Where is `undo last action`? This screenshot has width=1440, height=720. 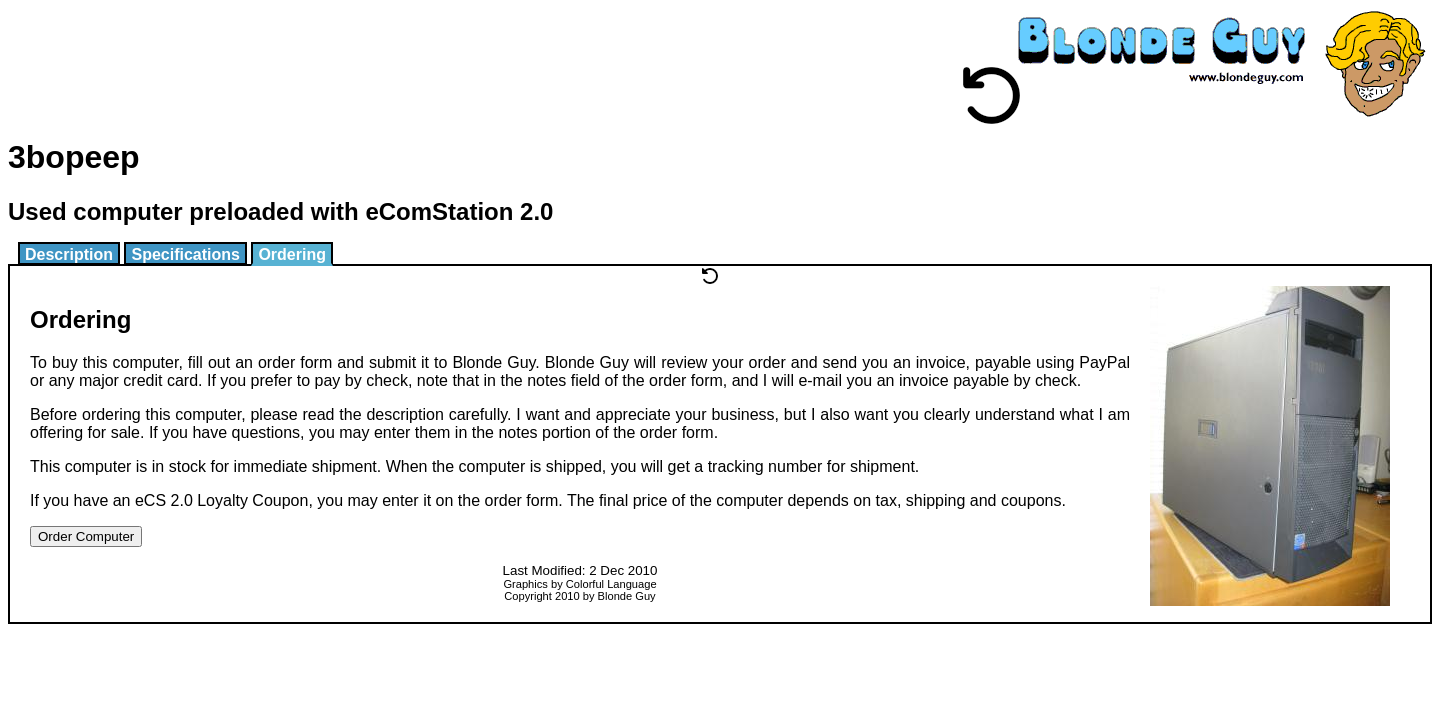
undo last action is located at coordinates (710, 276).